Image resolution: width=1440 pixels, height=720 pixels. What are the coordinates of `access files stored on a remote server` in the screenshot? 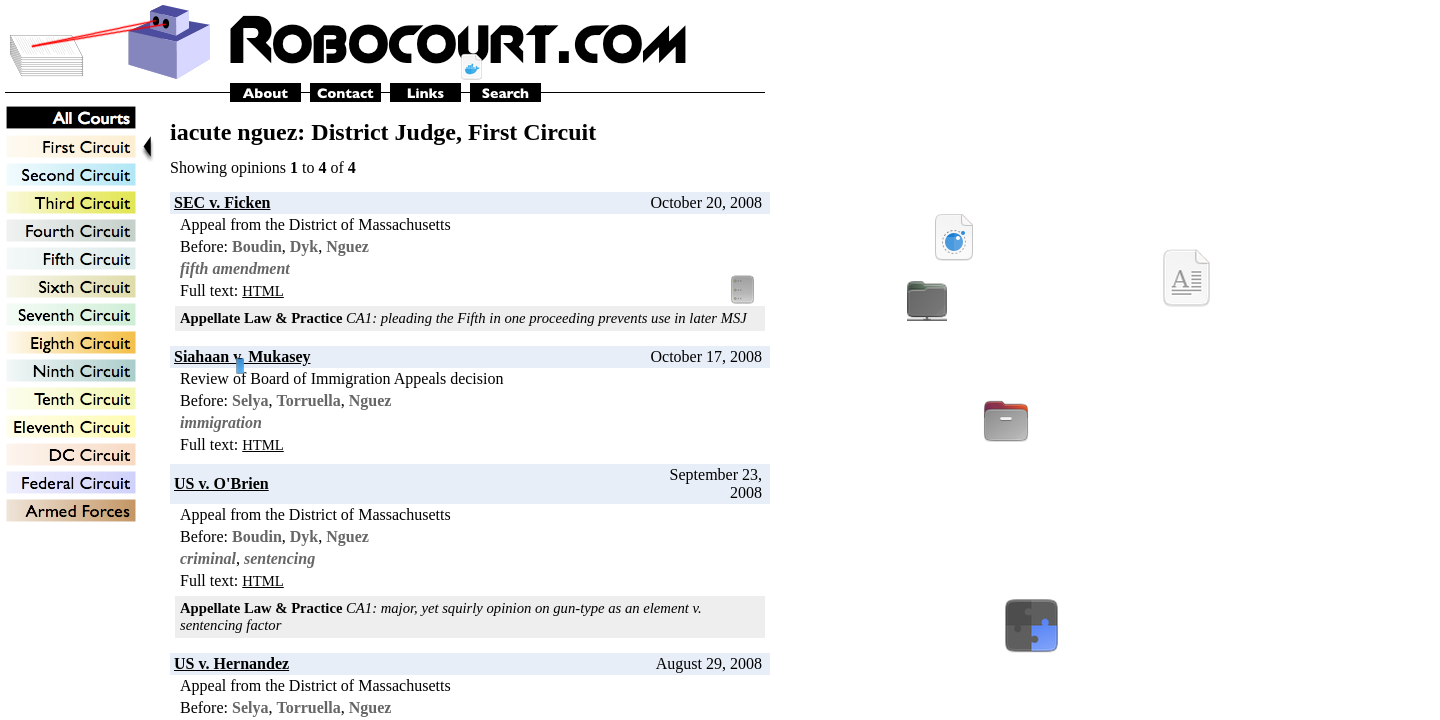 It's located at (927, 301).